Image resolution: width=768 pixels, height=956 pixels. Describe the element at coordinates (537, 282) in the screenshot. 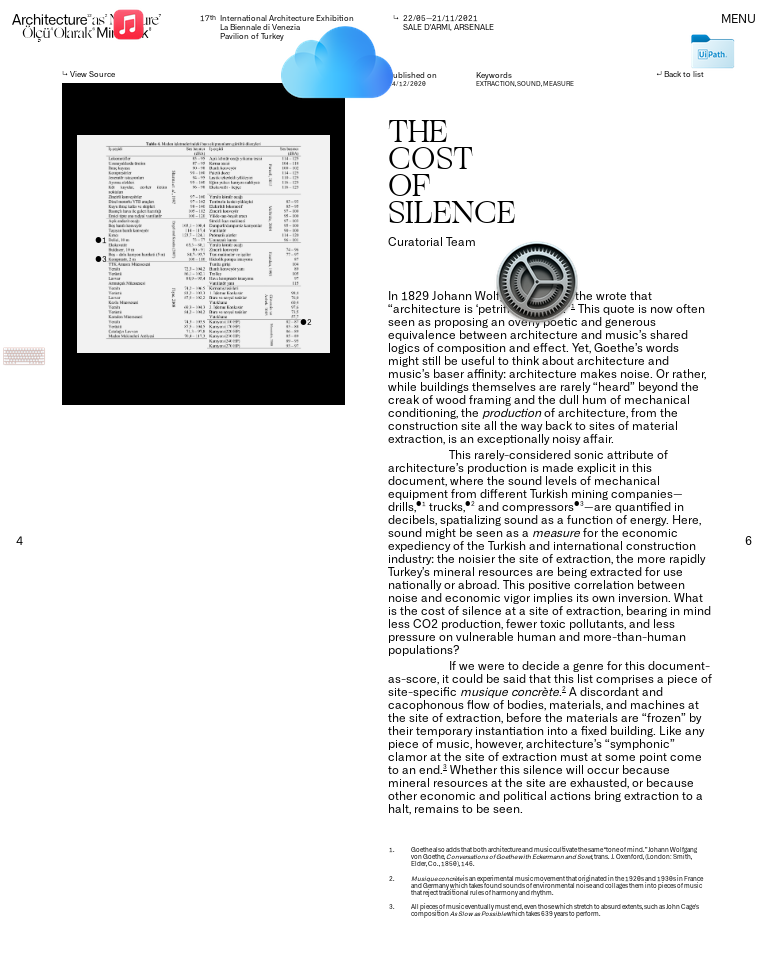

I see `Rosetta 2 translation layer update utility` at that location.